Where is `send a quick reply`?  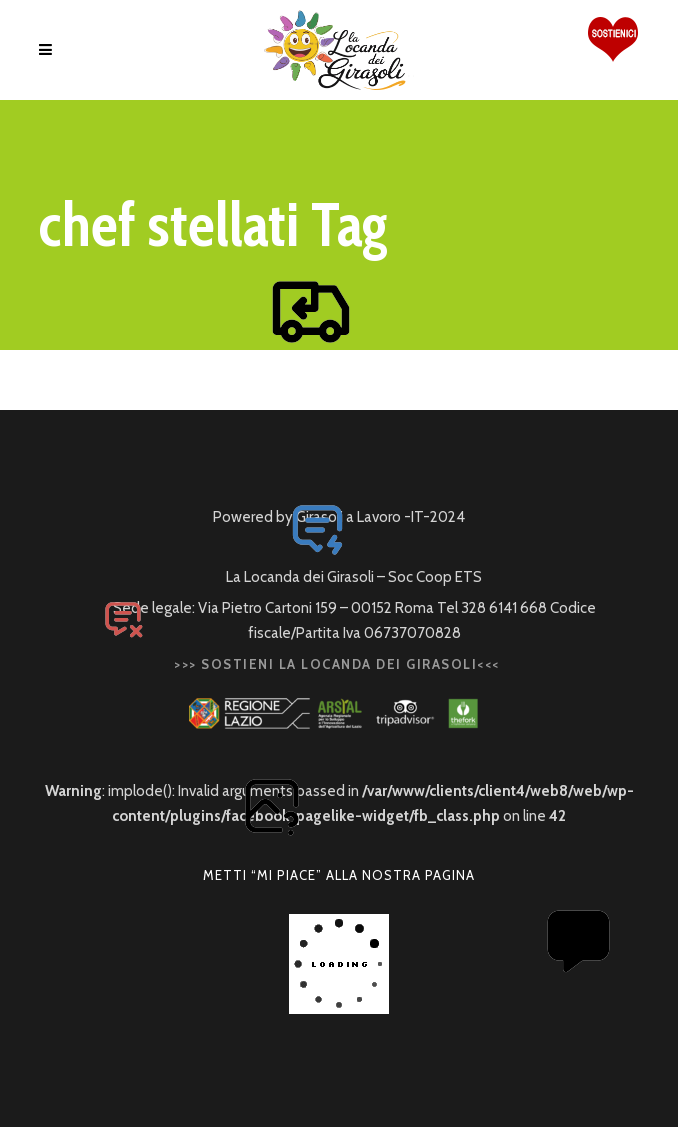
send a quick reply is located at coordinates (317, 527).